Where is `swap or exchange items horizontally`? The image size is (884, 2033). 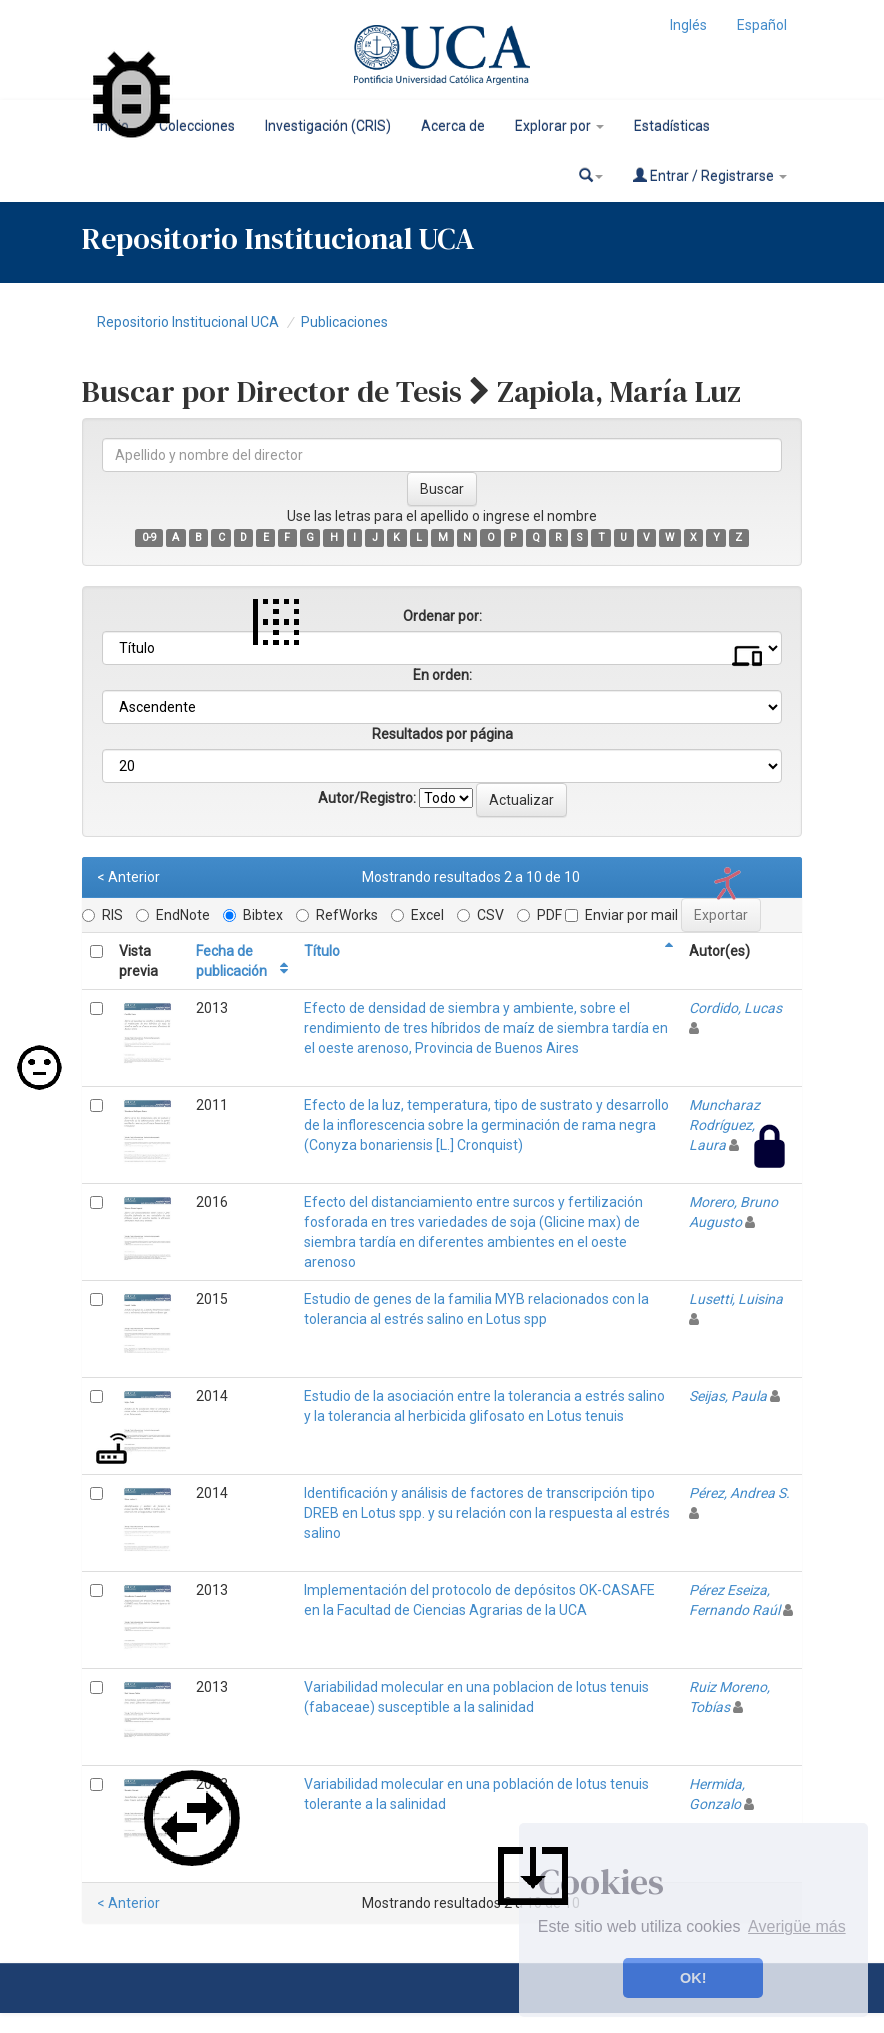
swap or exchange items horizontally is located at coordinates (192, 1818).